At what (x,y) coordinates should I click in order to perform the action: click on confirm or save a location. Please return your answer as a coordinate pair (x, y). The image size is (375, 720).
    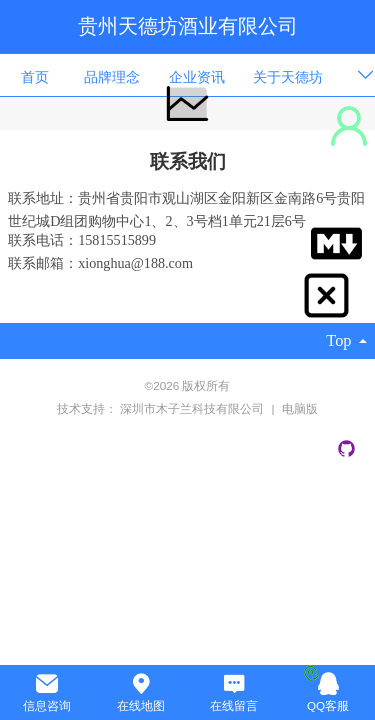
    Looking at the image, I should click on (310, 673).